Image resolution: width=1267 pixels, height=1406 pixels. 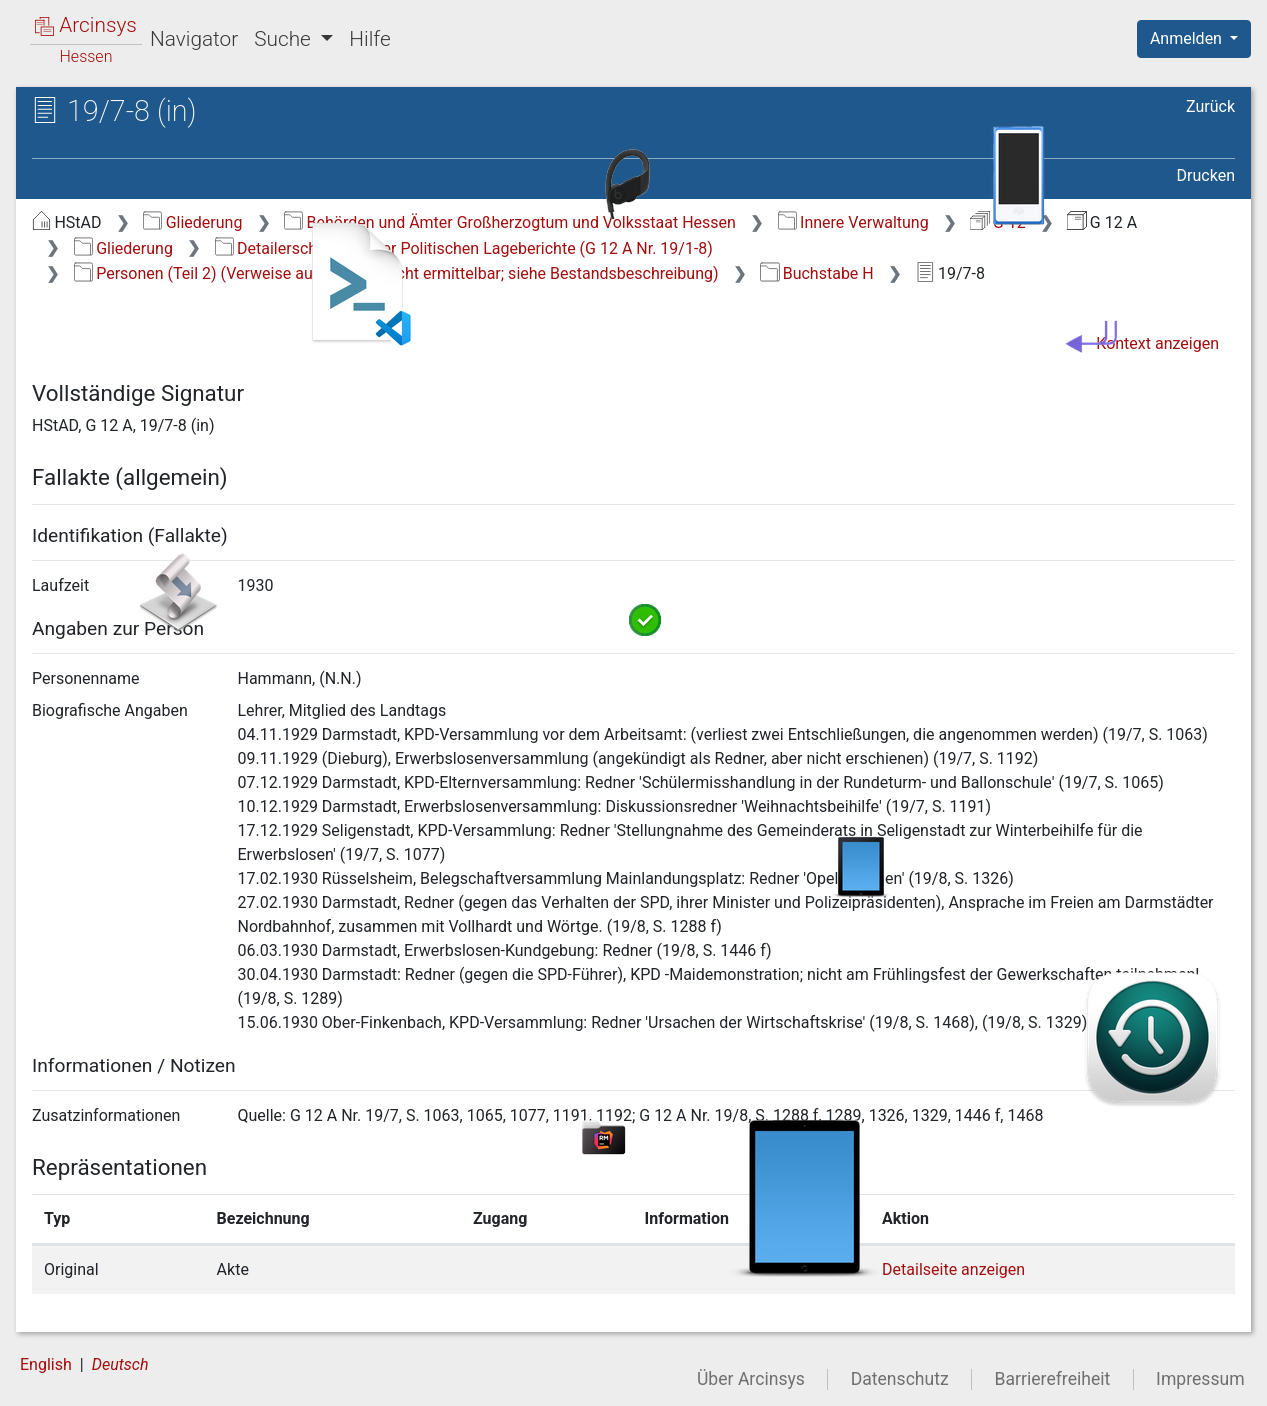 I want to click on reply to all recipients of an email, so click(x=1090, y=336).